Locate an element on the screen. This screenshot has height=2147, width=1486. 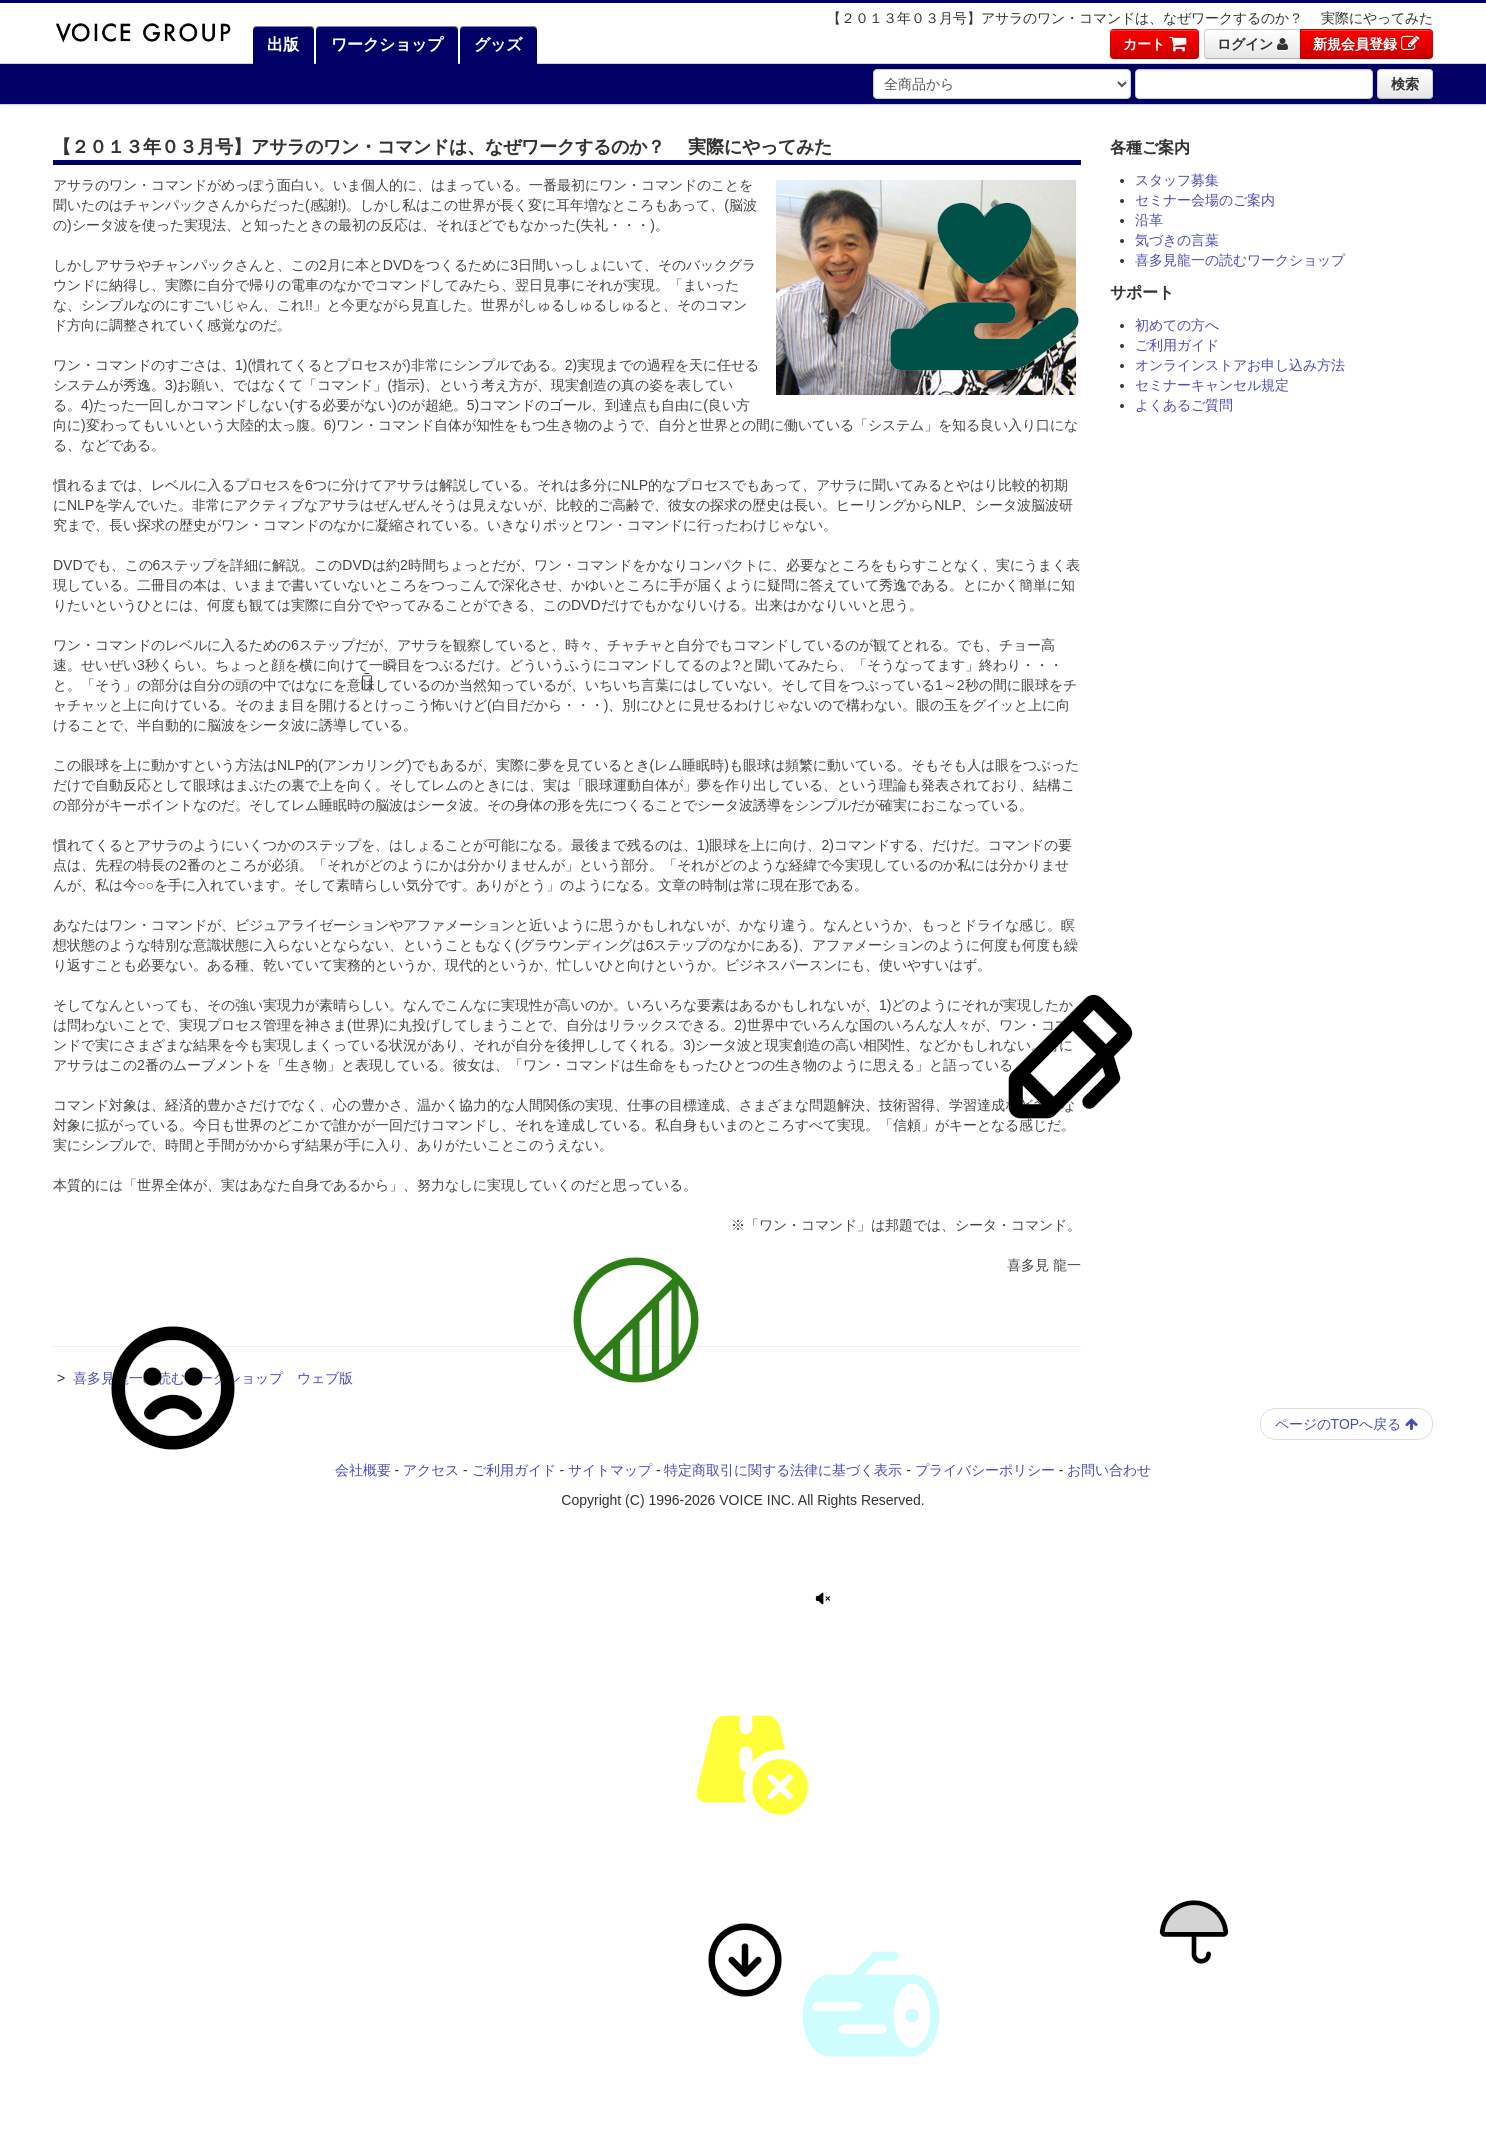
download file or content is located at coordinates (745, 1960).